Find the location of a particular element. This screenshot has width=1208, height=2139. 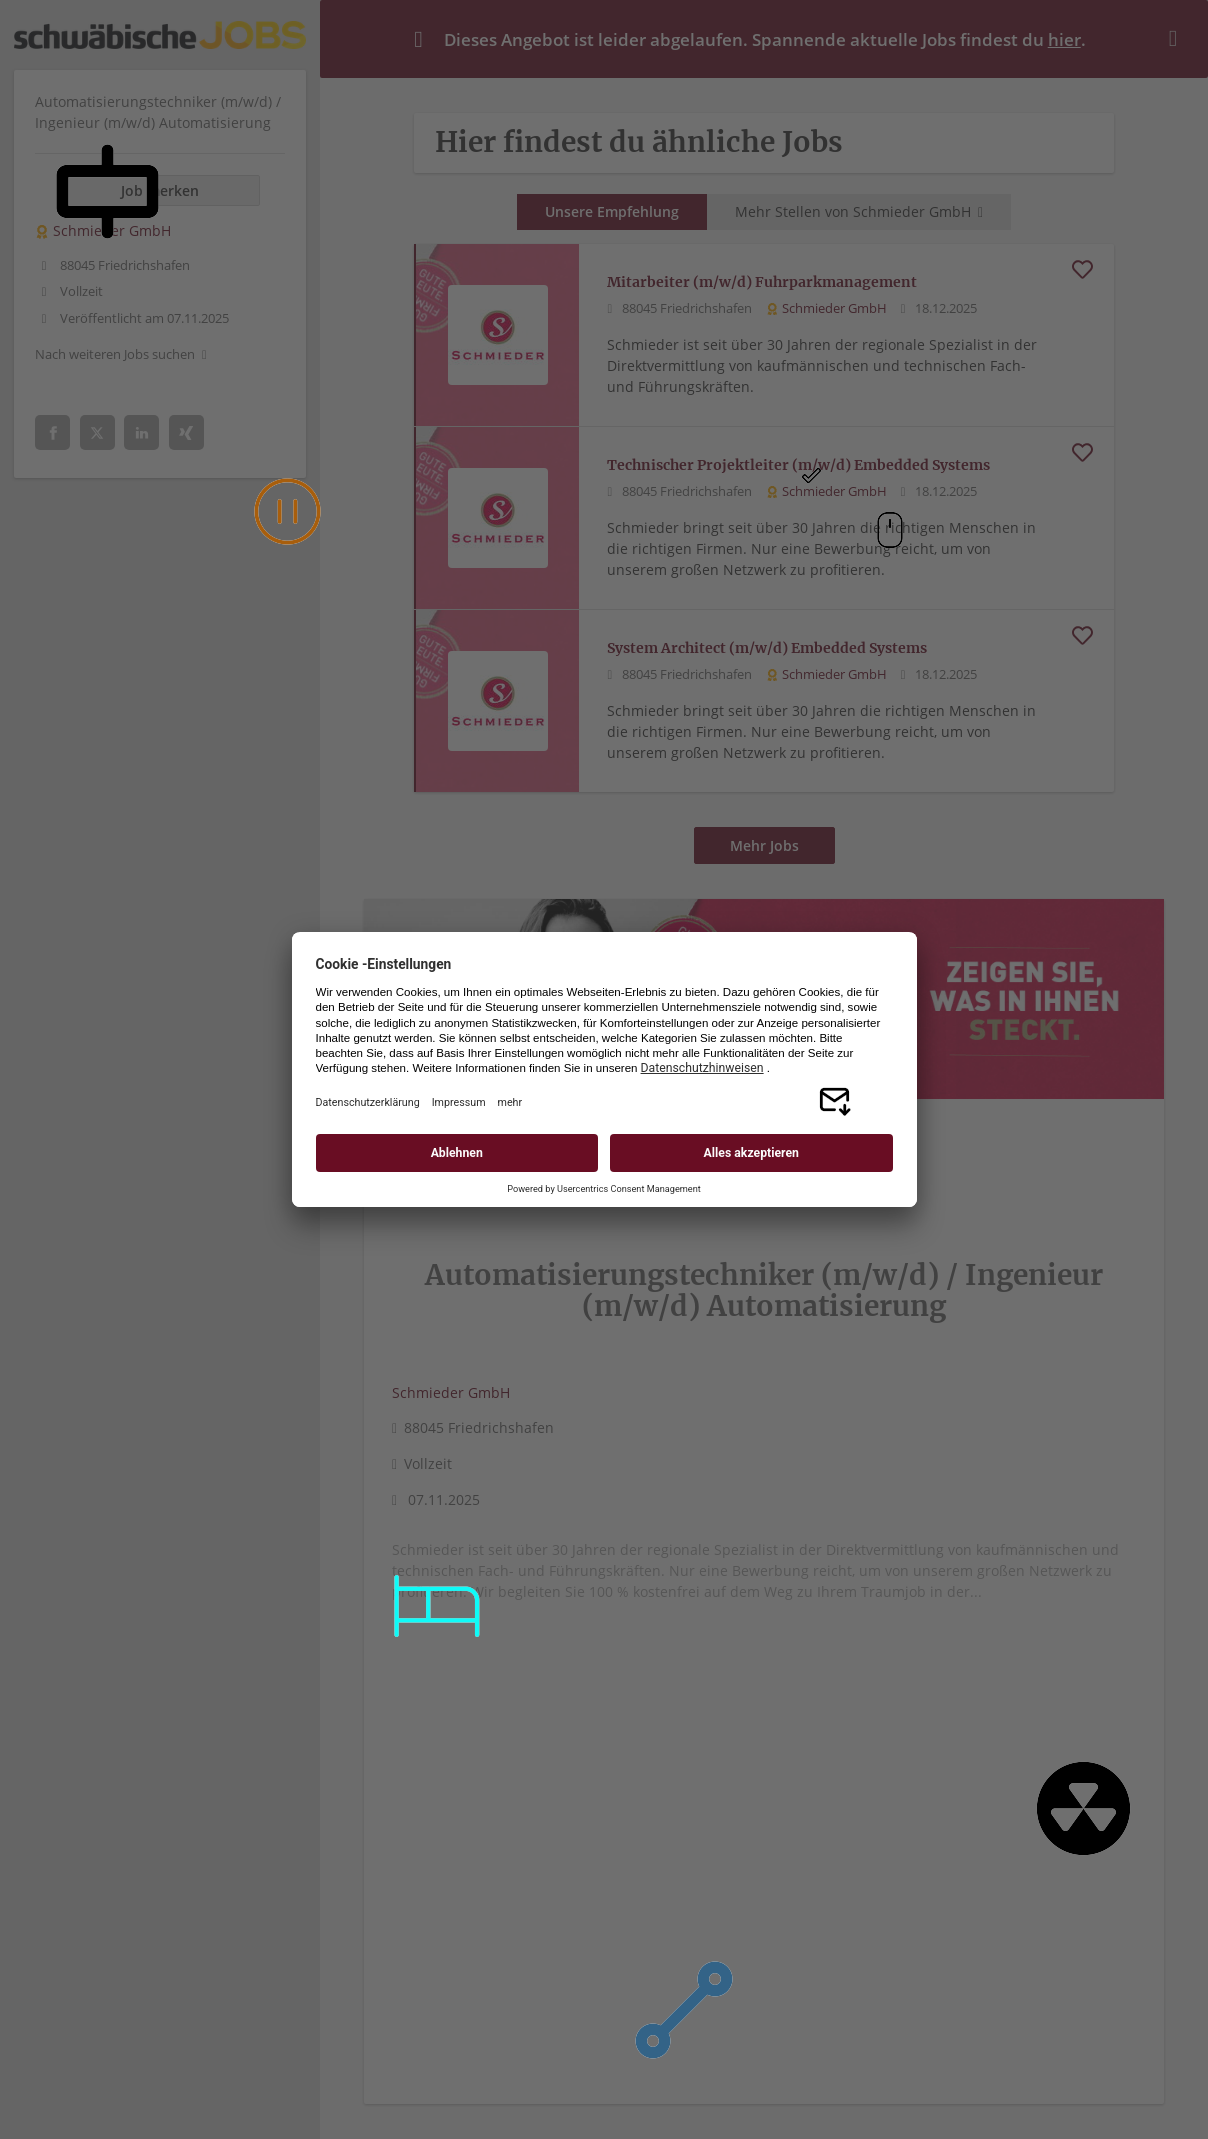

task completed successfully is located at coordinates (811, 475).